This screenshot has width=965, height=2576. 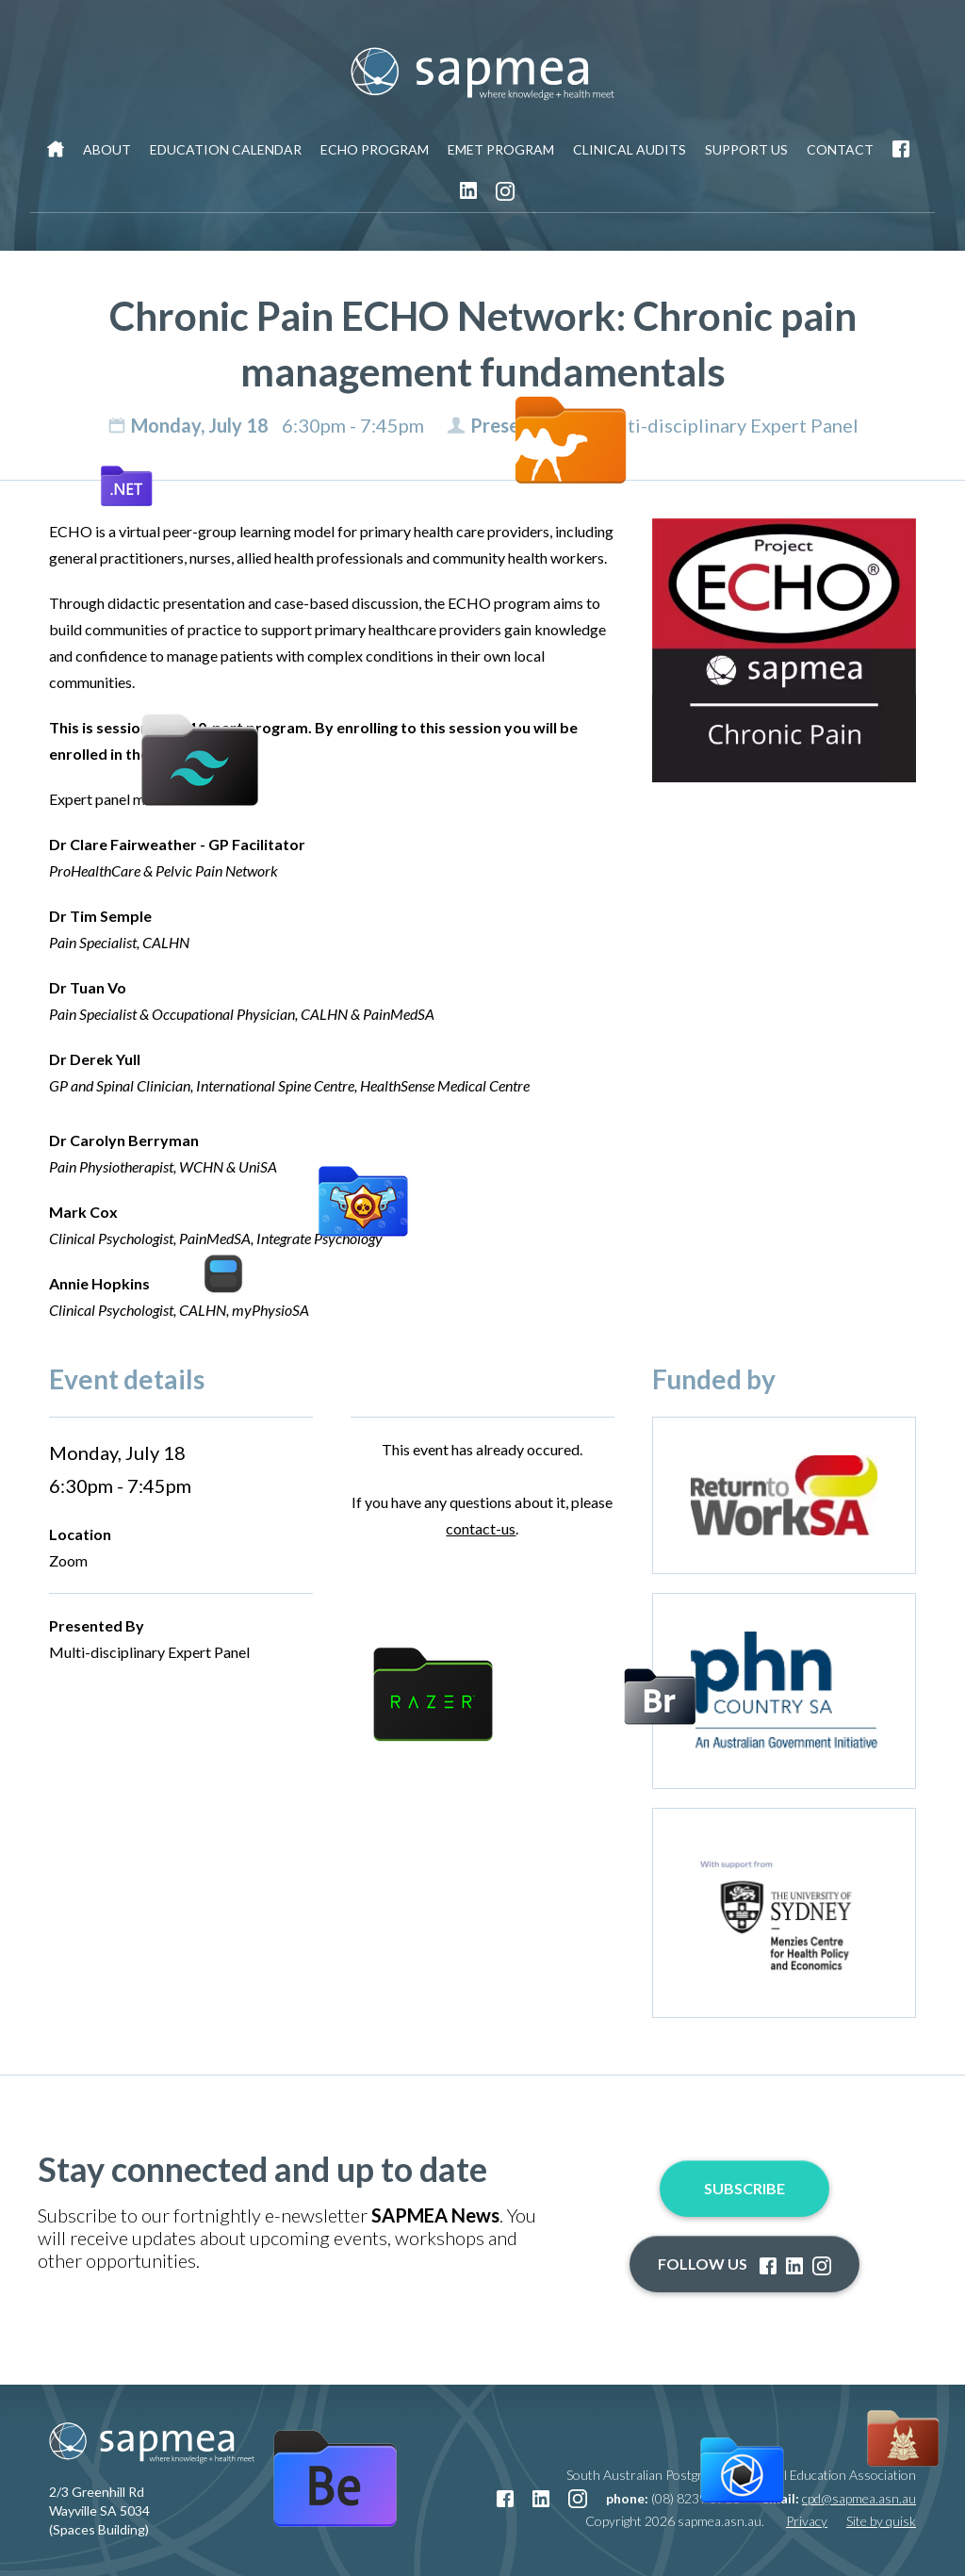 I want to click on folder for razer software or game files, so click(x=433, y=1698).